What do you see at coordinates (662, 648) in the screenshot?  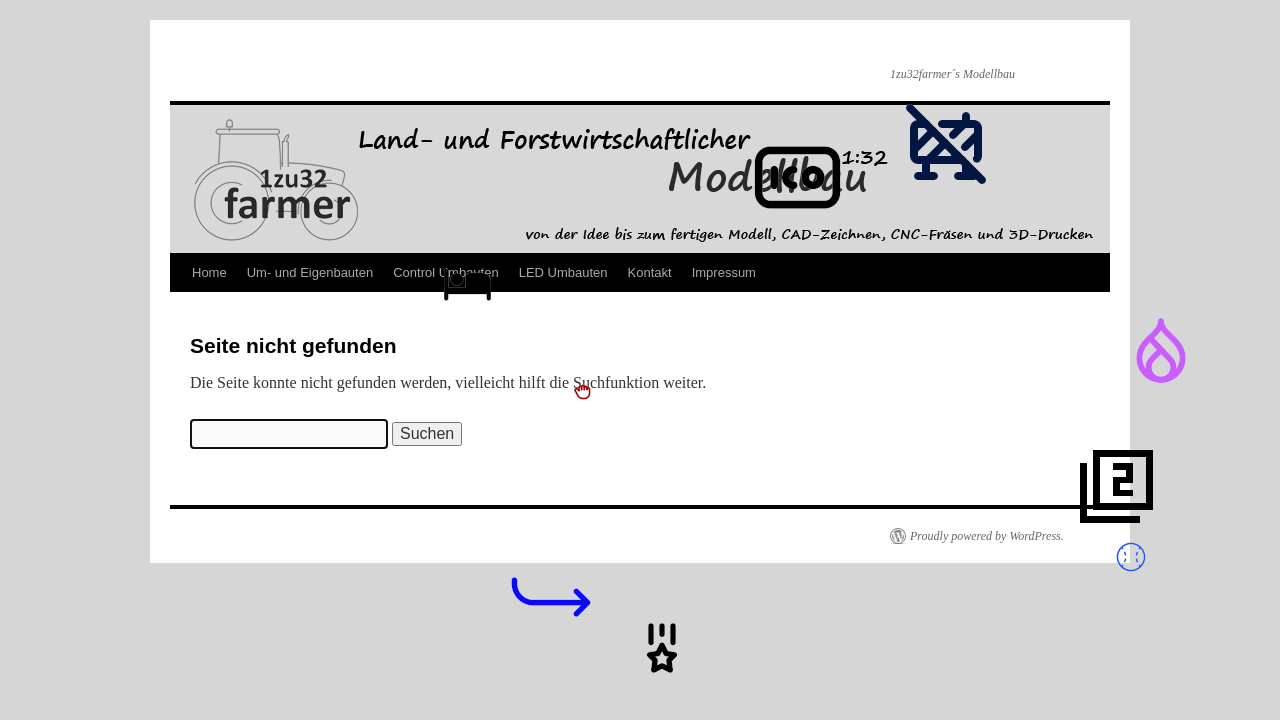 I see `view achievements or awards` at bounding box center [662, 648].